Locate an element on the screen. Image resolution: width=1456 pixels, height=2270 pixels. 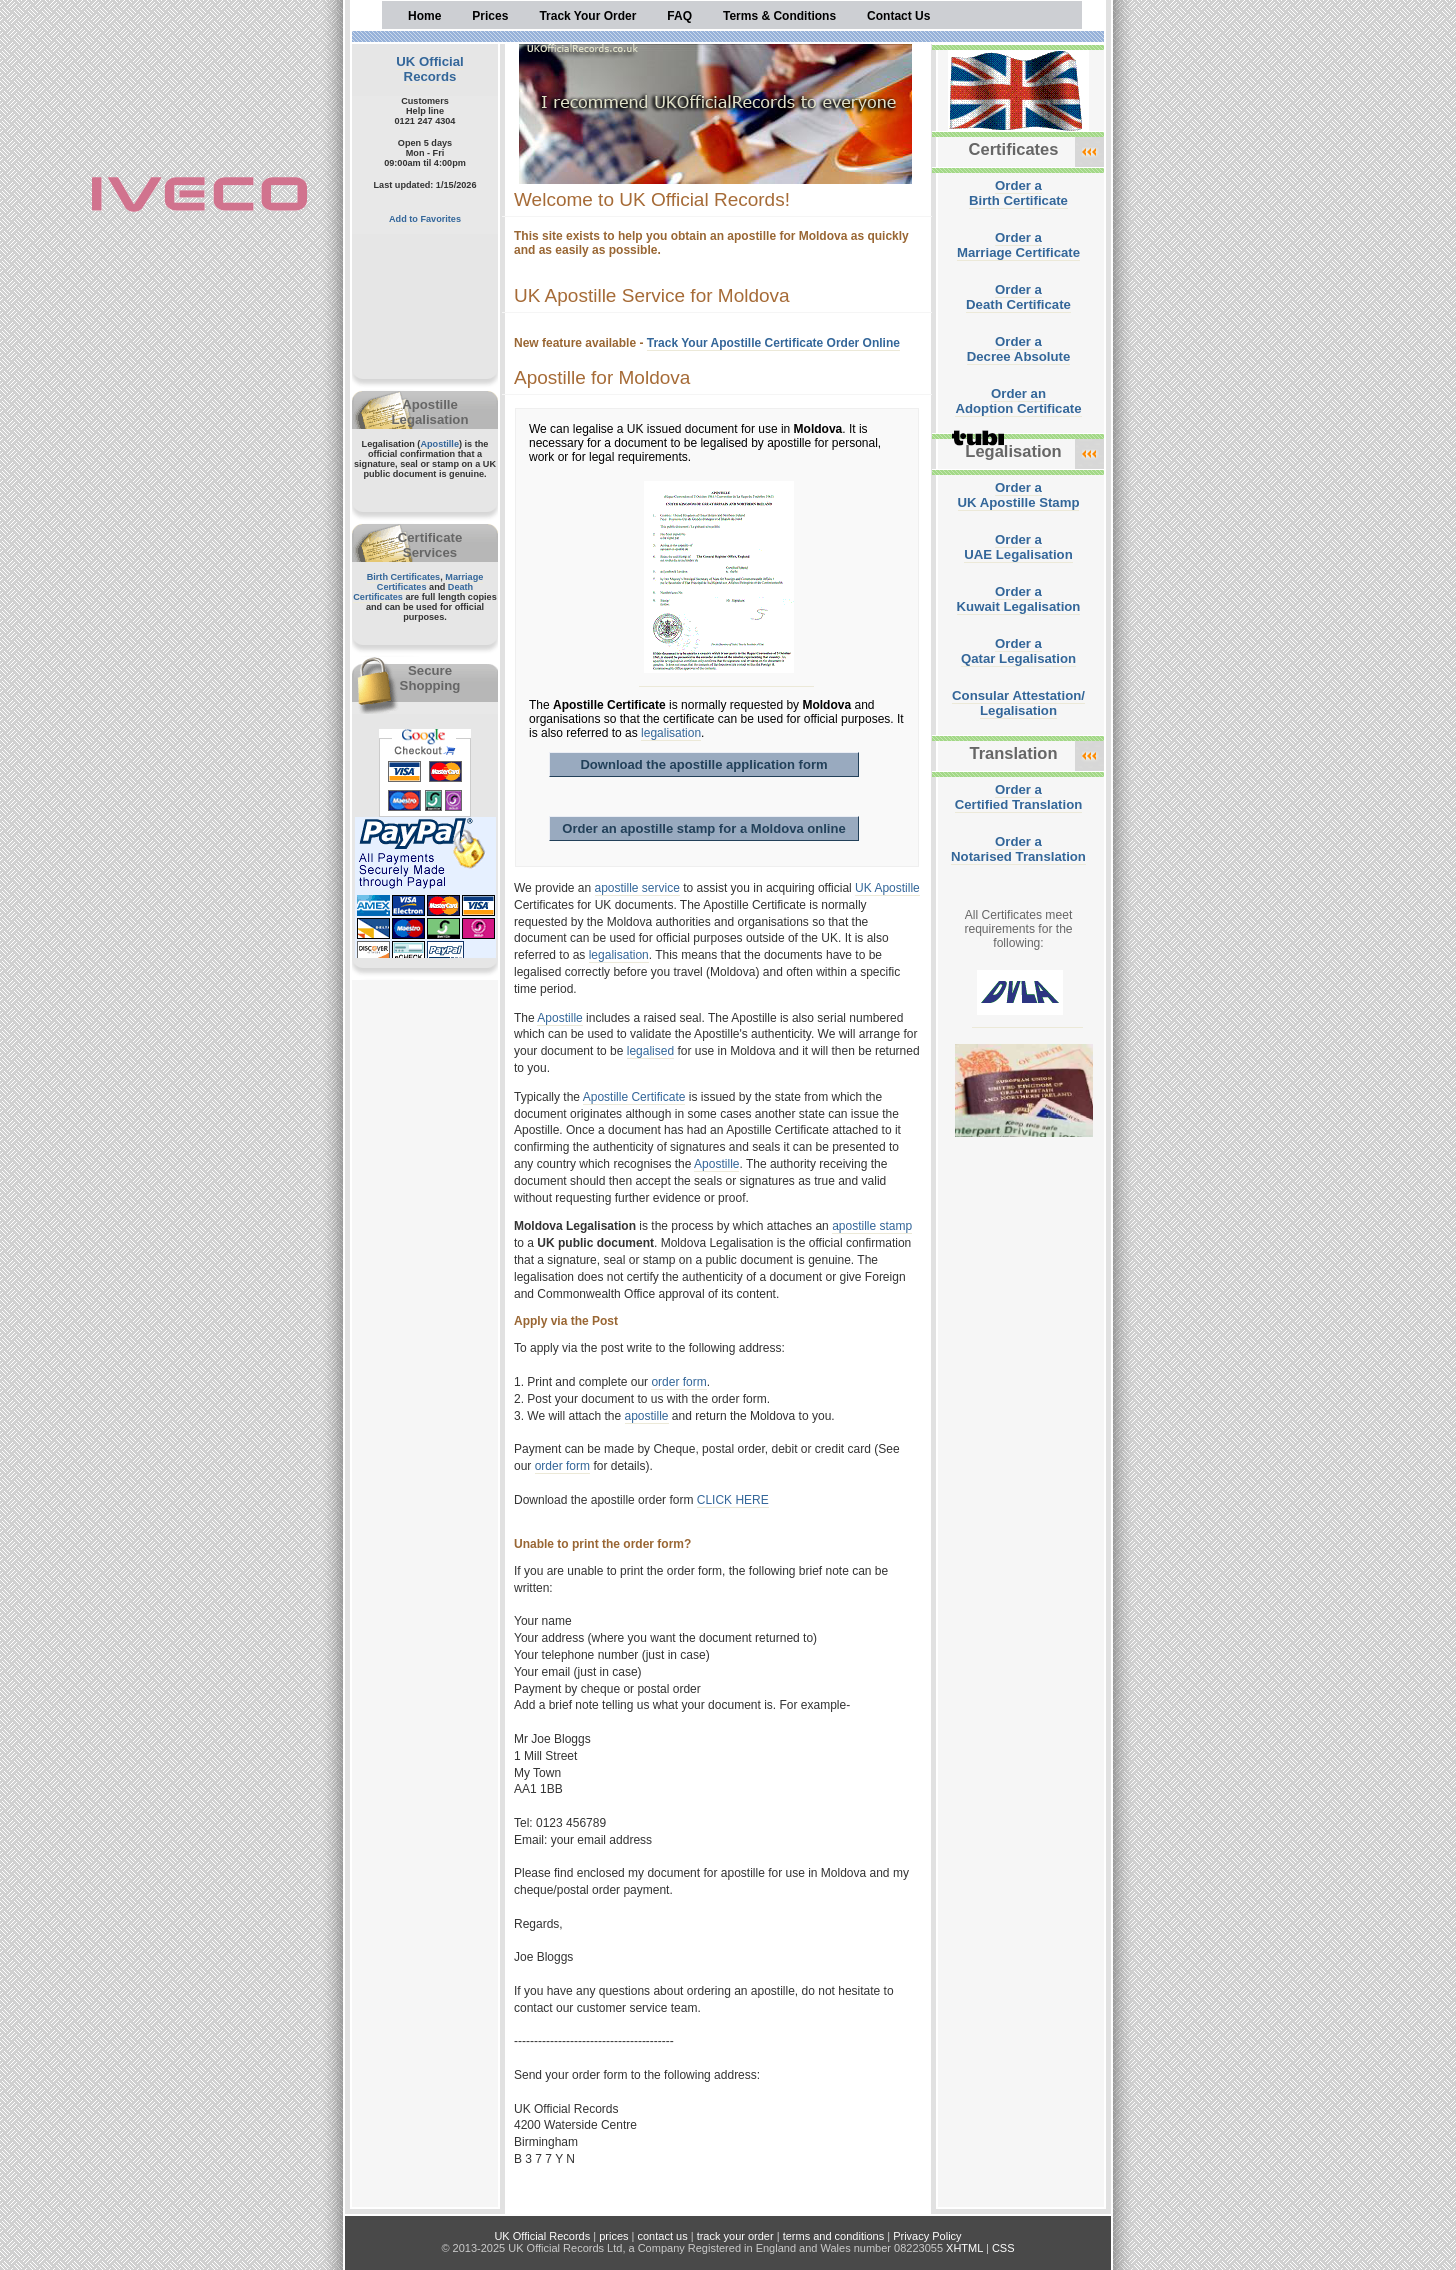
Iveco brand logo is located at coordinates (199, 194).